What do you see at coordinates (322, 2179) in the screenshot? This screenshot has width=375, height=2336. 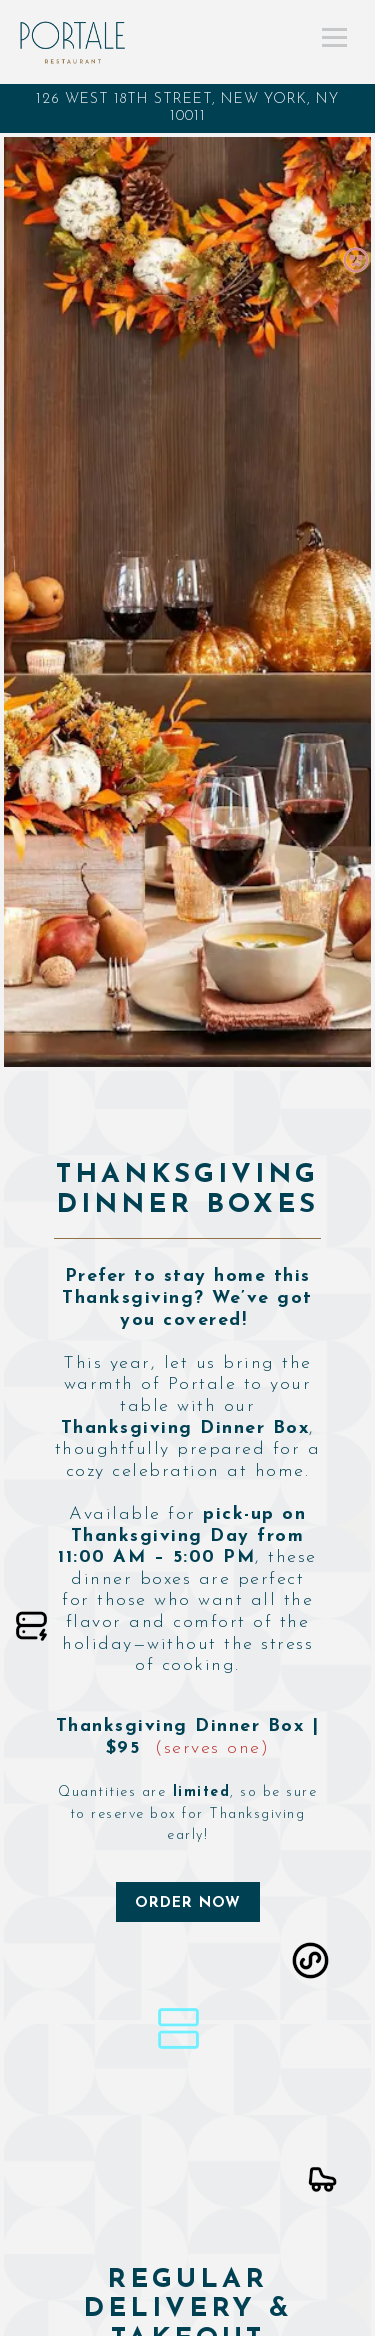 I see `browse roller skating activities or locations` at bounding box center [322, 2179].